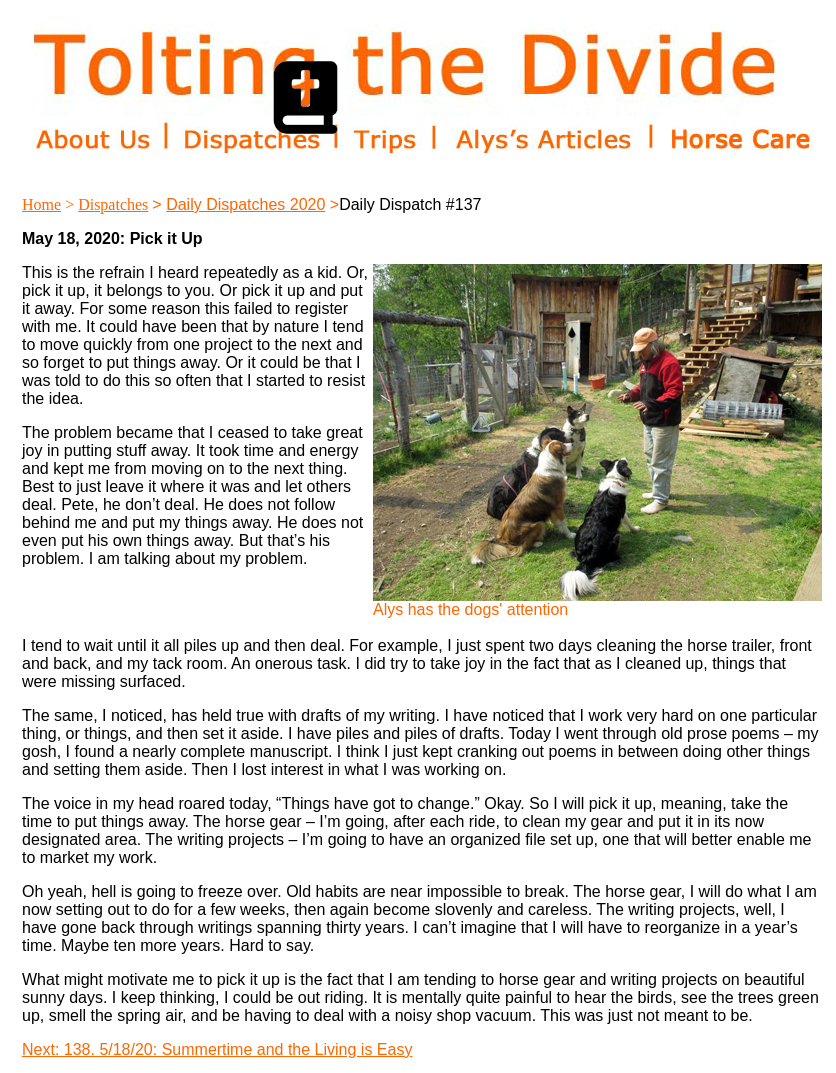 The height and width of the screenshot is (1073, 836). Describe the element at coordinates (305, 97) in the screenshot. I see `access religious texts or scripture` at that location.